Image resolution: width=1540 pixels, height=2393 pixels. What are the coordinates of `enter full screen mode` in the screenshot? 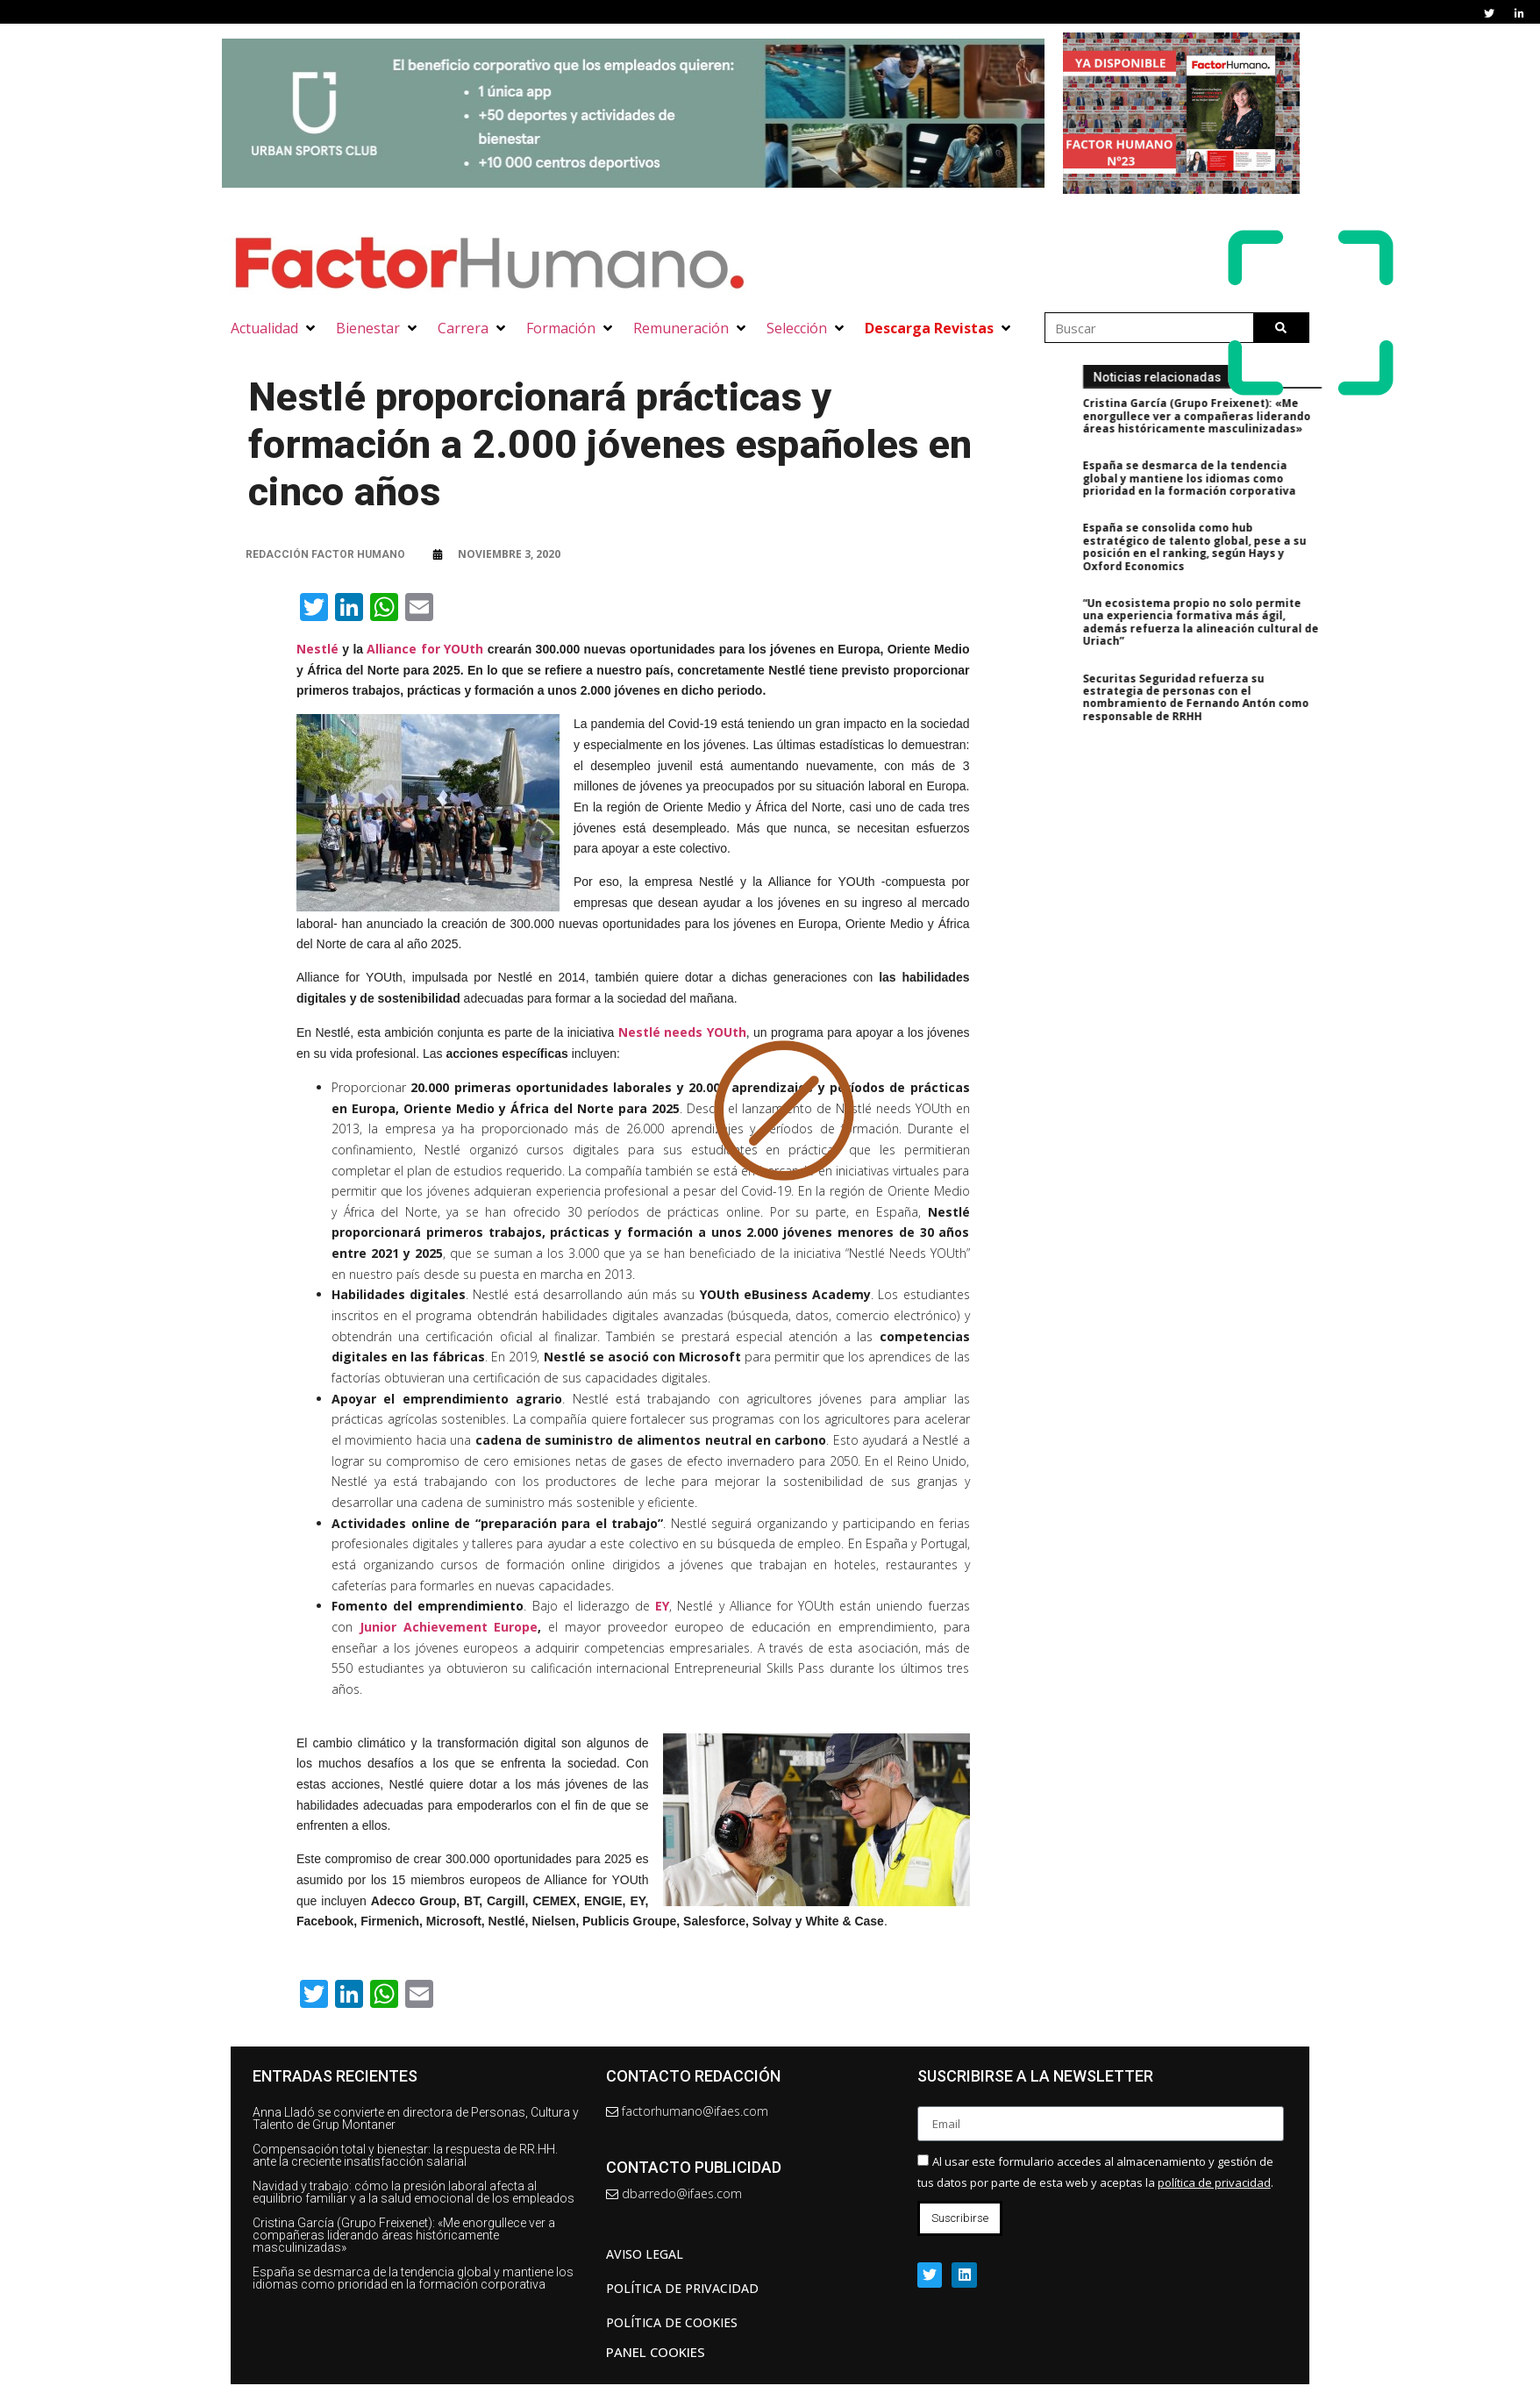 It's located at (1310, 312).